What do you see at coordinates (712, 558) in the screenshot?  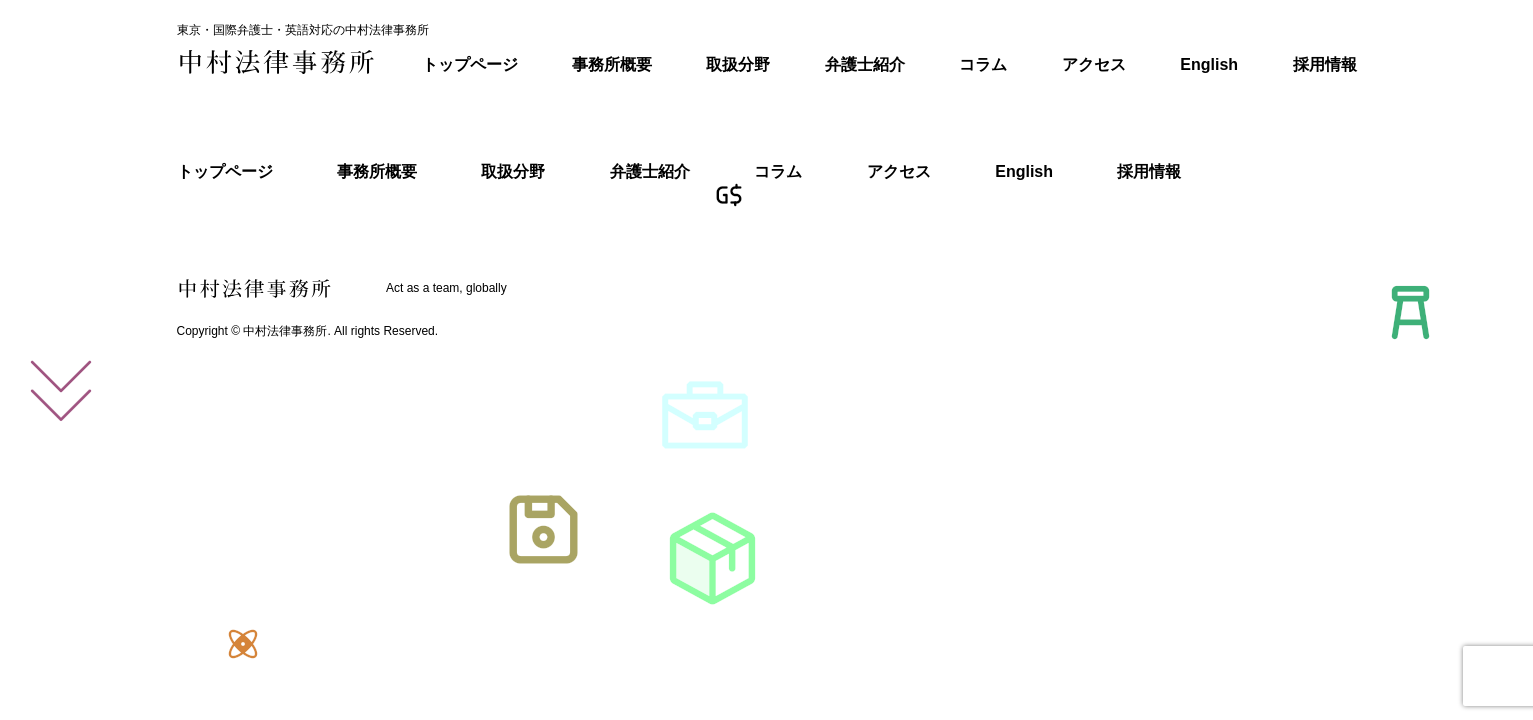 I see `view order or shipment details` at bounding box center [712, 558].